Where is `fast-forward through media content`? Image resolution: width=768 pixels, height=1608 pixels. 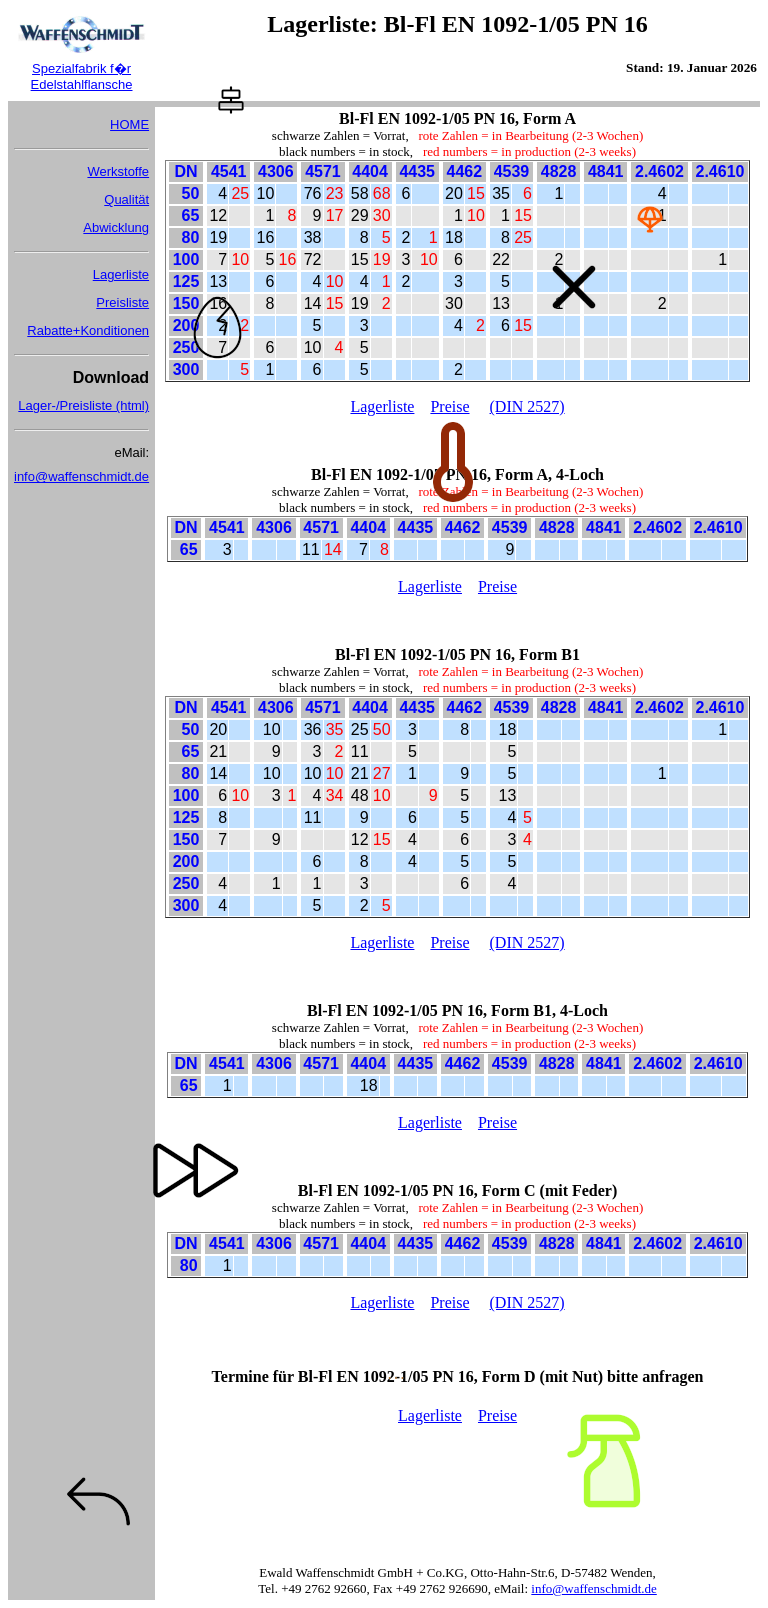
fast-forward through media content is located at coordinates (189, 1170).